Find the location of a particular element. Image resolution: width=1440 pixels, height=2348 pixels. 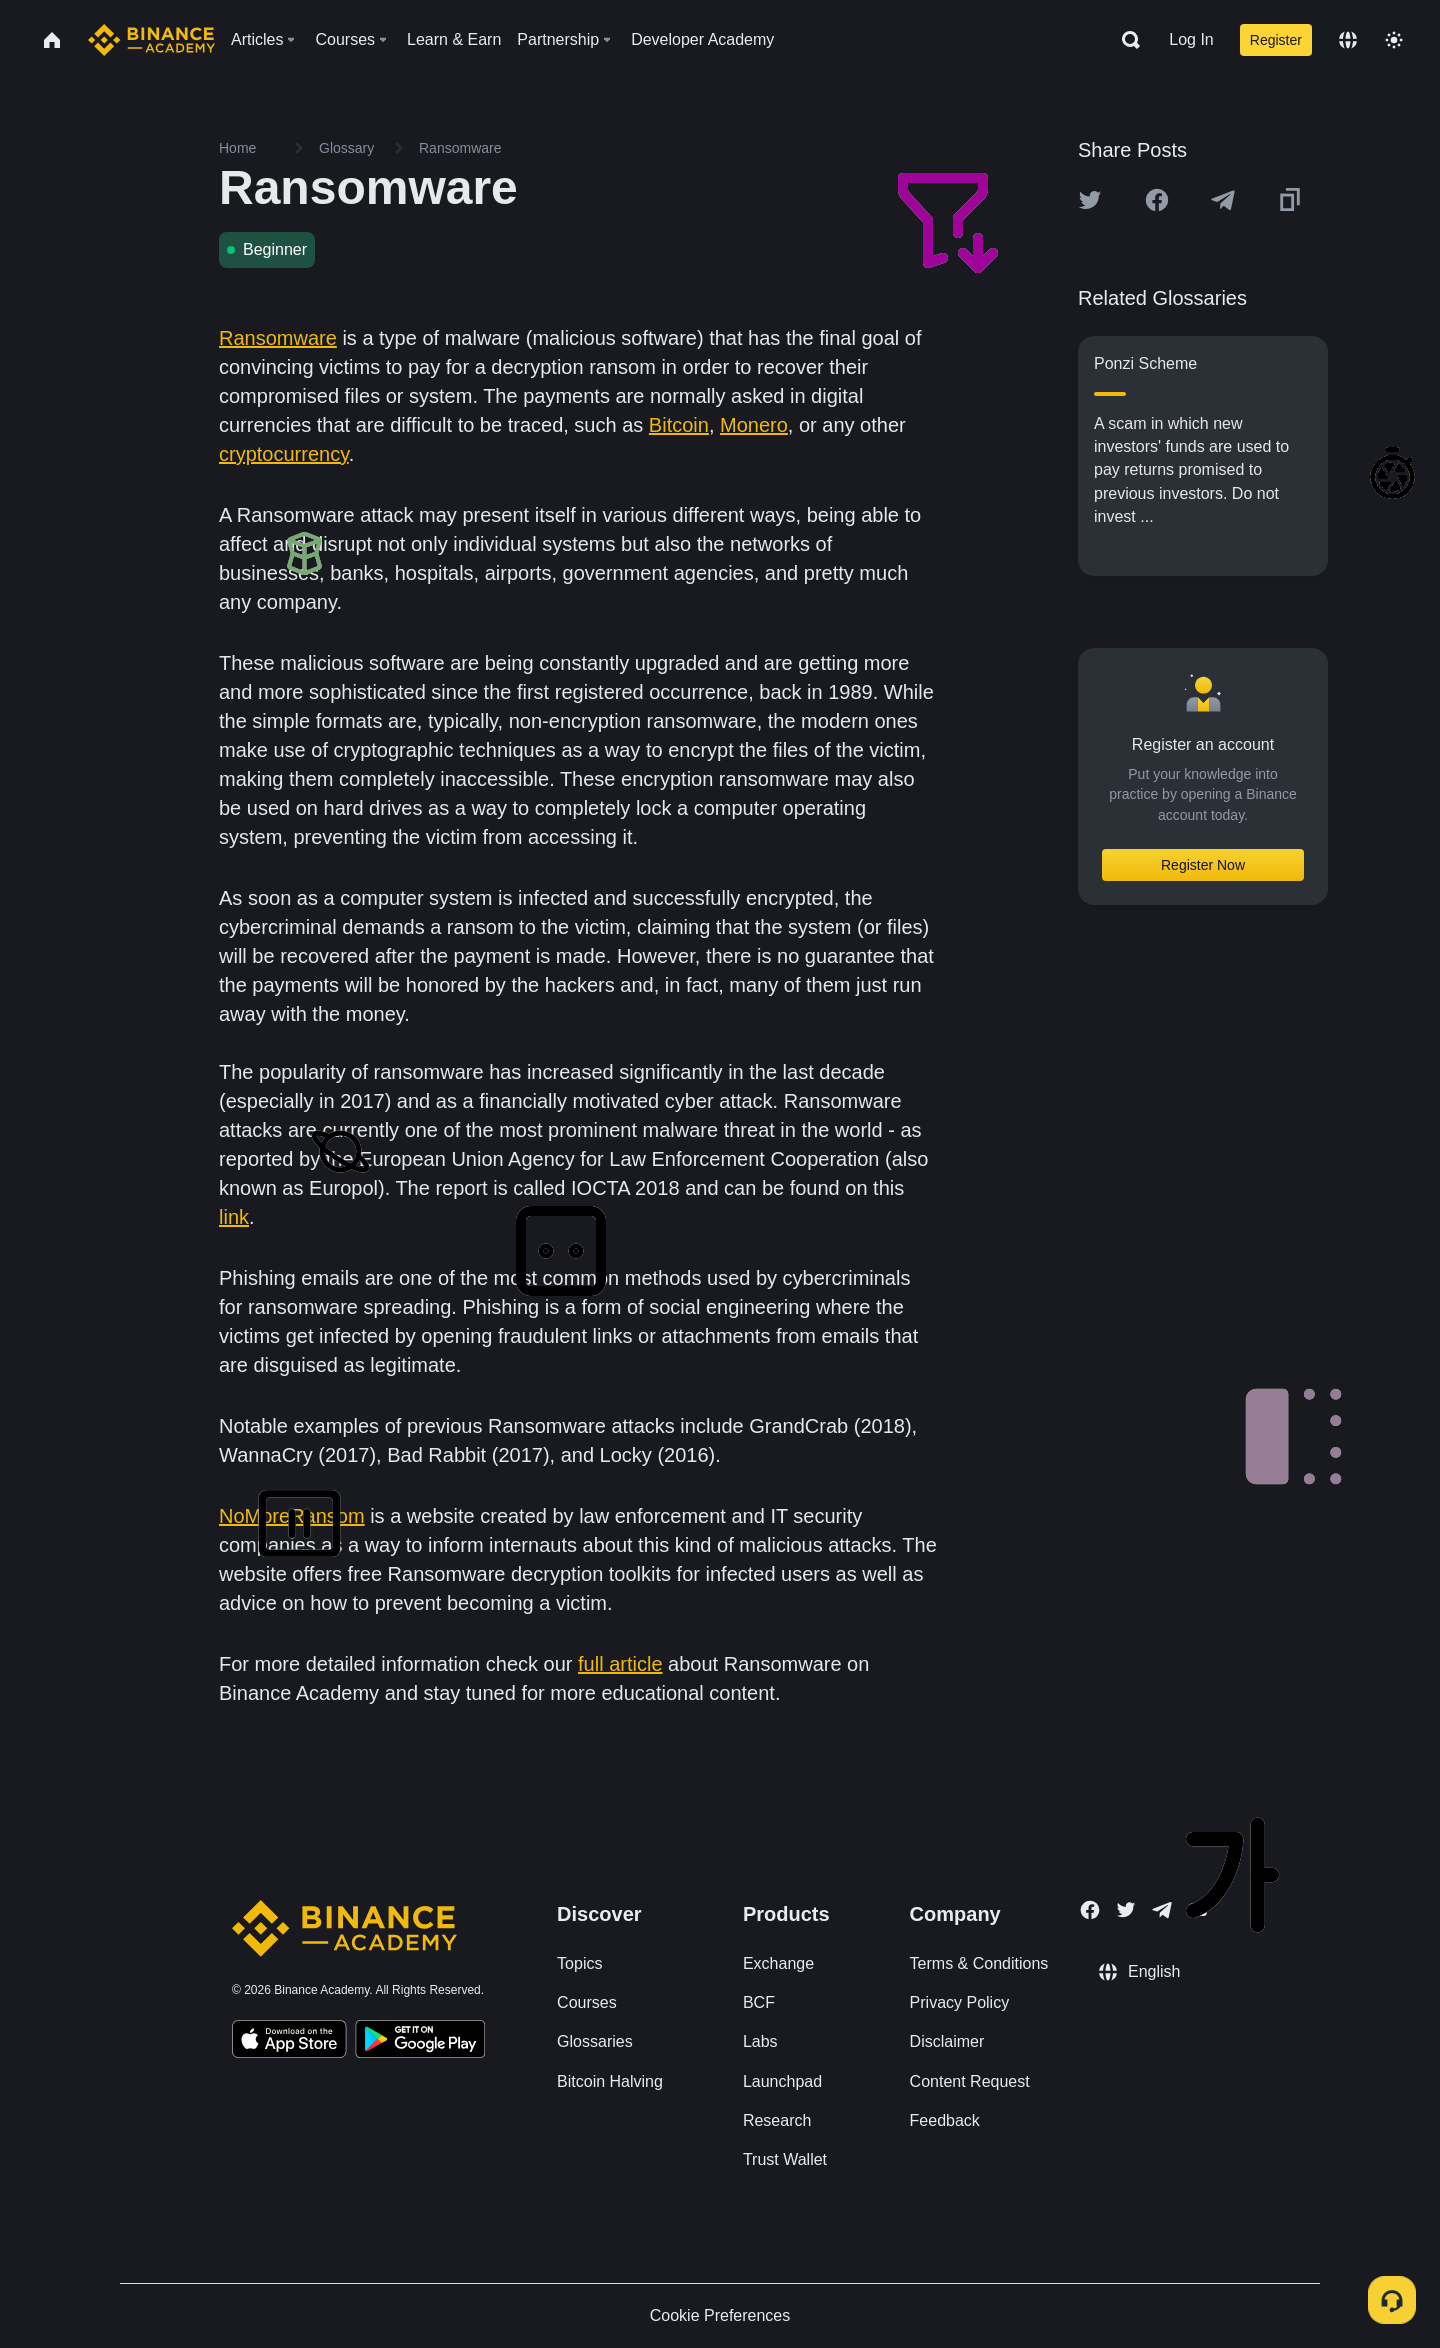

switch to korean keyboard input is located at coordinates (1229, 1875).